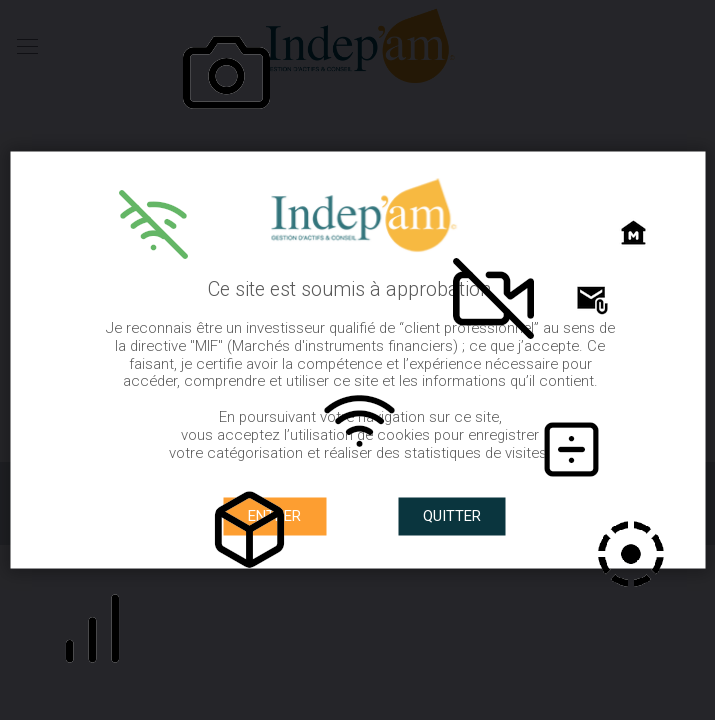  Describe the element at coordinates (153, 224) in the screenshot. I see `indicates wifi is disabled or unavailable` at that location.